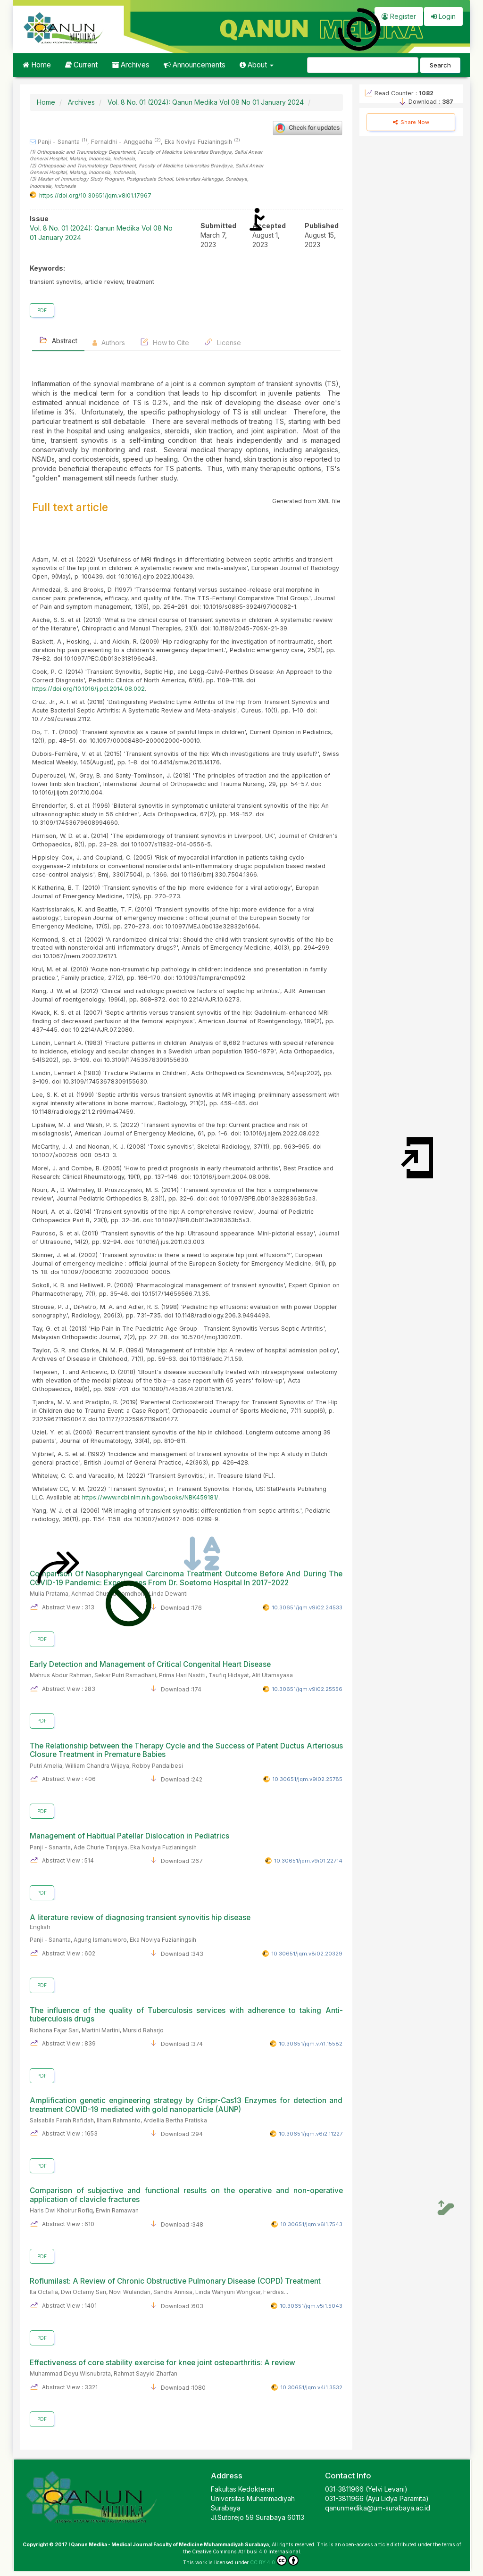  What do you see at coordinates (128, 1603) in the screenshot?
I see `indicates a prohibited or blocked action` at bounding box center [128, 1603].